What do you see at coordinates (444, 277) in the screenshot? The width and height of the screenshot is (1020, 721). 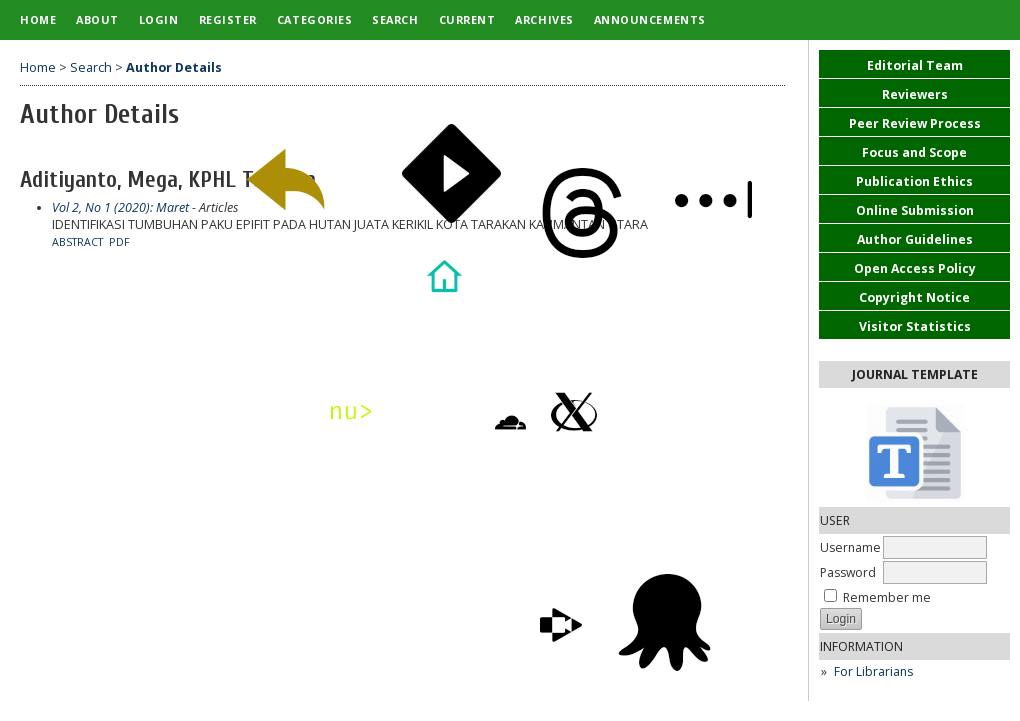 I see `navigate to home screen` at bounding box center [444, 277].